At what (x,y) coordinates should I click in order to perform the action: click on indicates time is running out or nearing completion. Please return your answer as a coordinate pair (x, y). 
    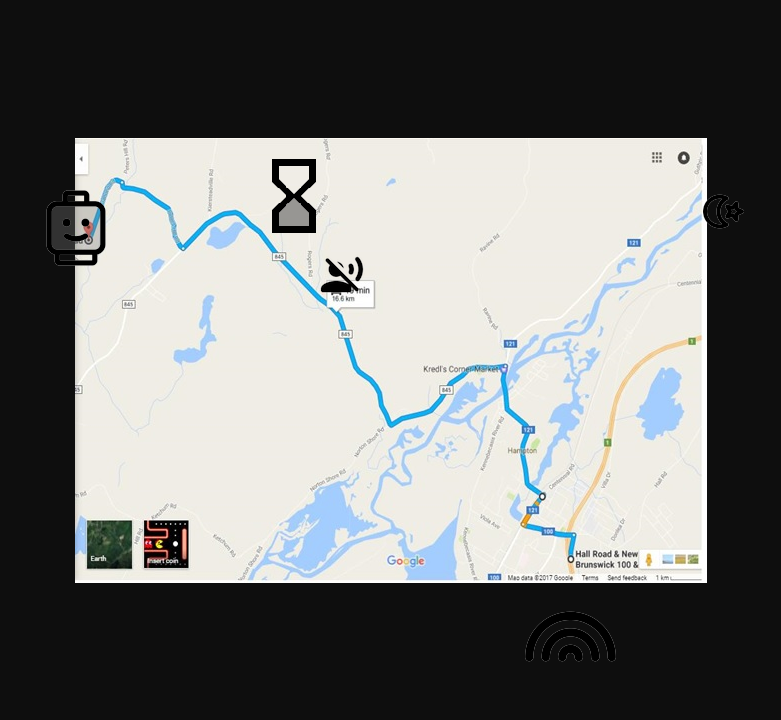
    Looking at the image, I should click on (294, 196).